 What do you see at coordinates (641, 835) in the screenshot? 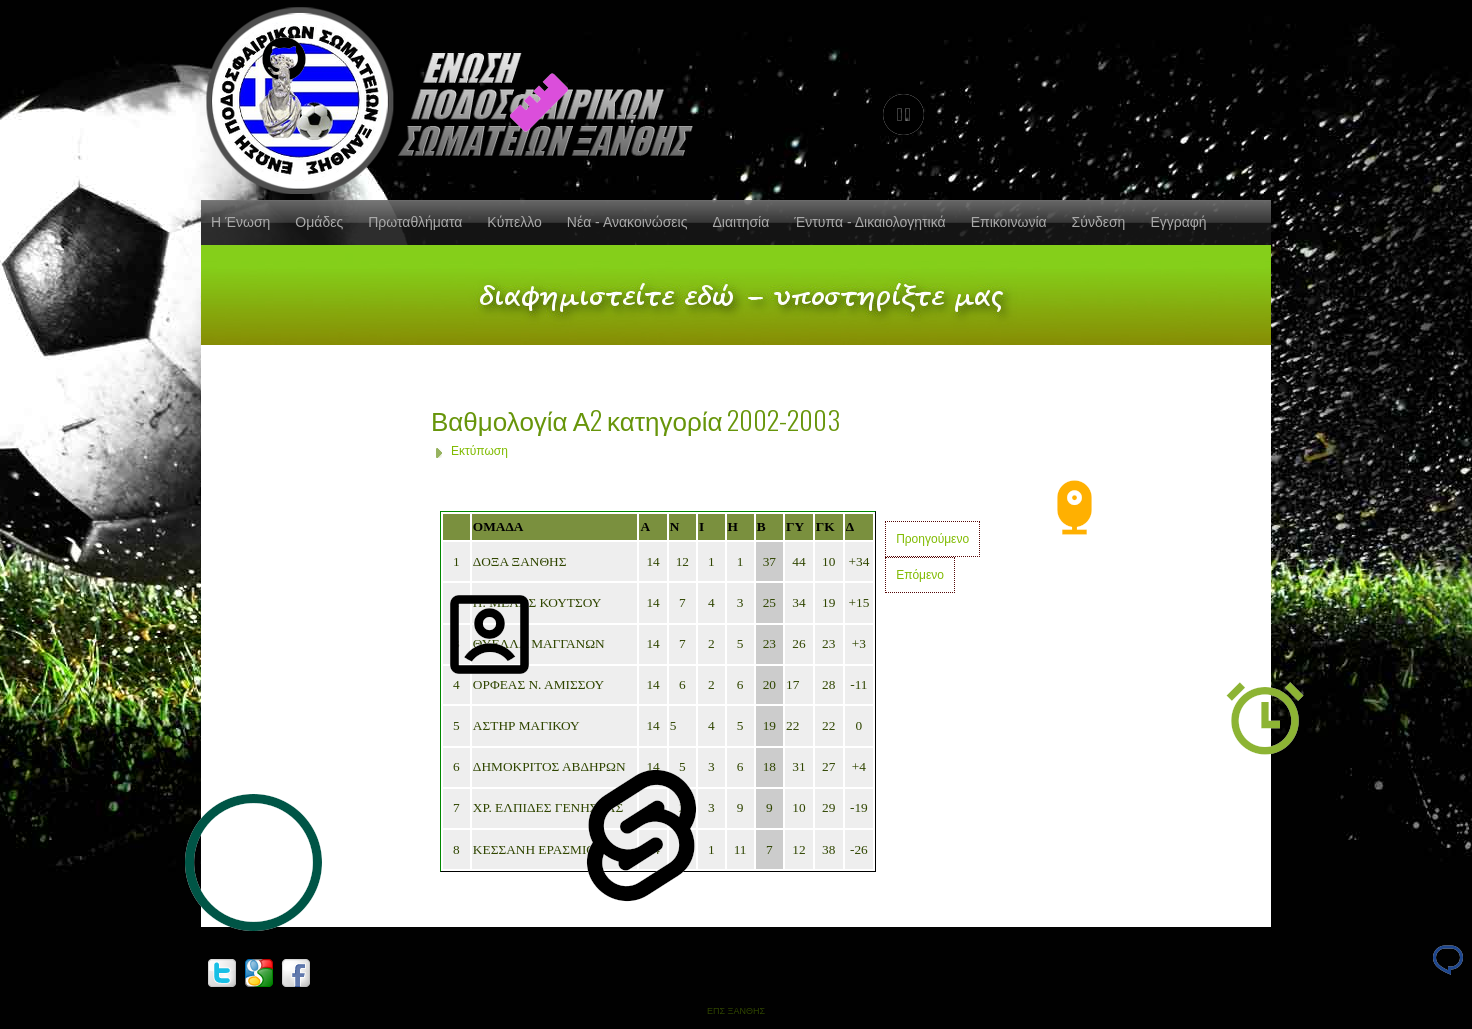
I see `svelte framework logo` at bounding box center [641, 835].